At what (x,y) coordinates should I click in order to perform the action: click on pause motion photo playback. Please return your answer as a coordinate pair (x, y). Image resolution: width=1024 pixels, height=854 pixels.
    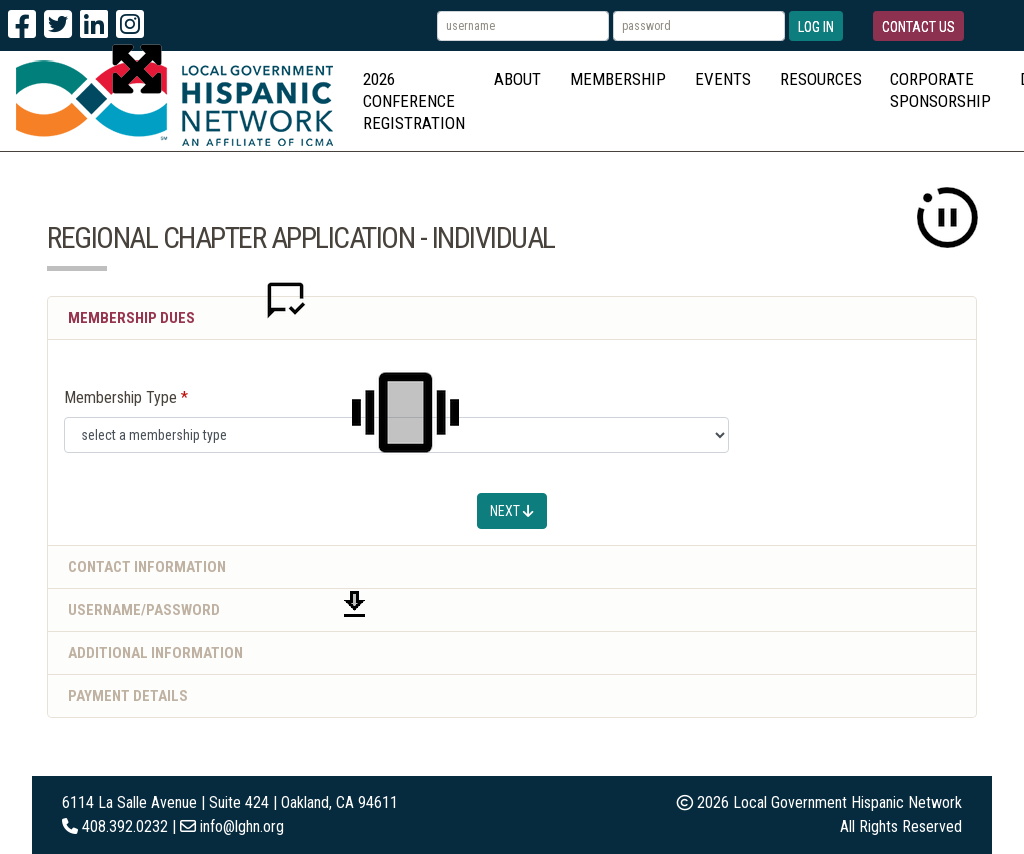
    Looking at the image, I should click on (947, 217).